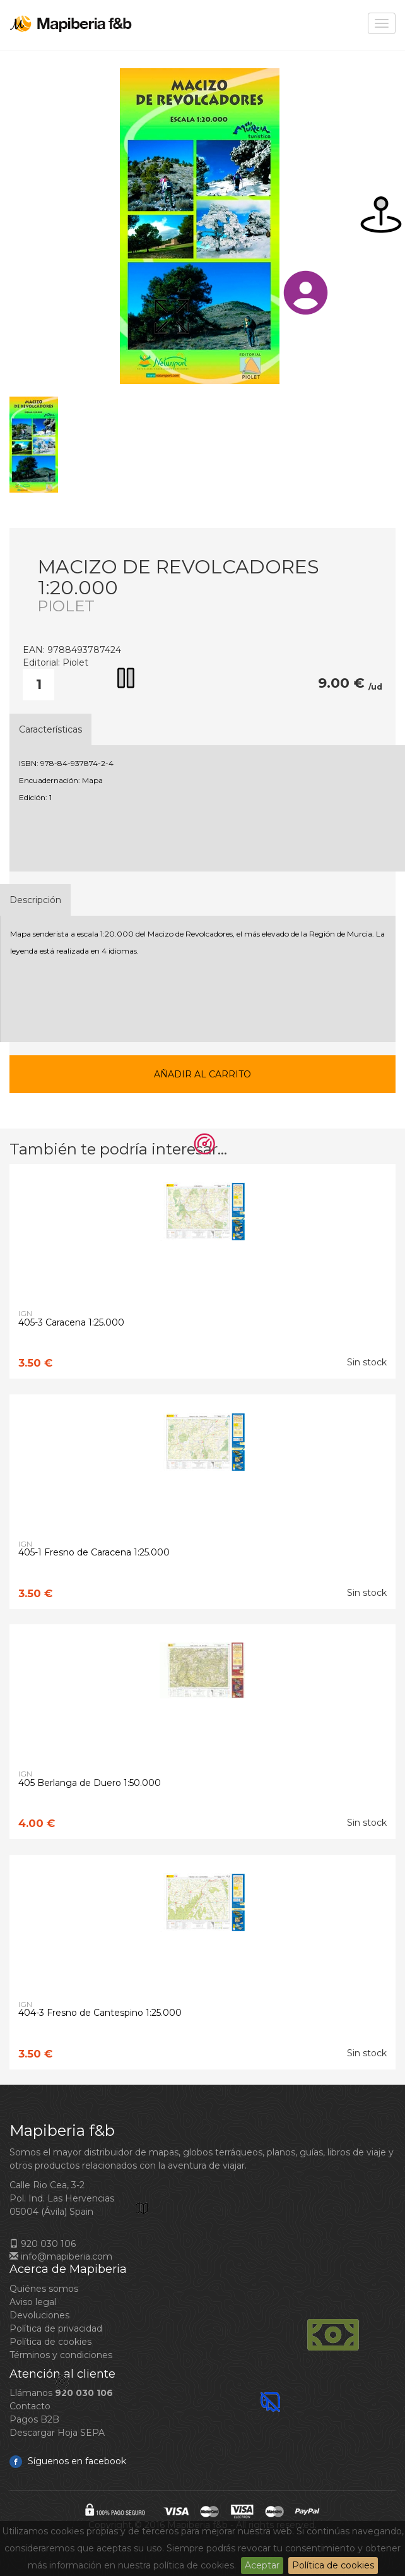 This screenshot has height=2576, width=405. I want to click on access the dashboard overview, so click(205, 1144).